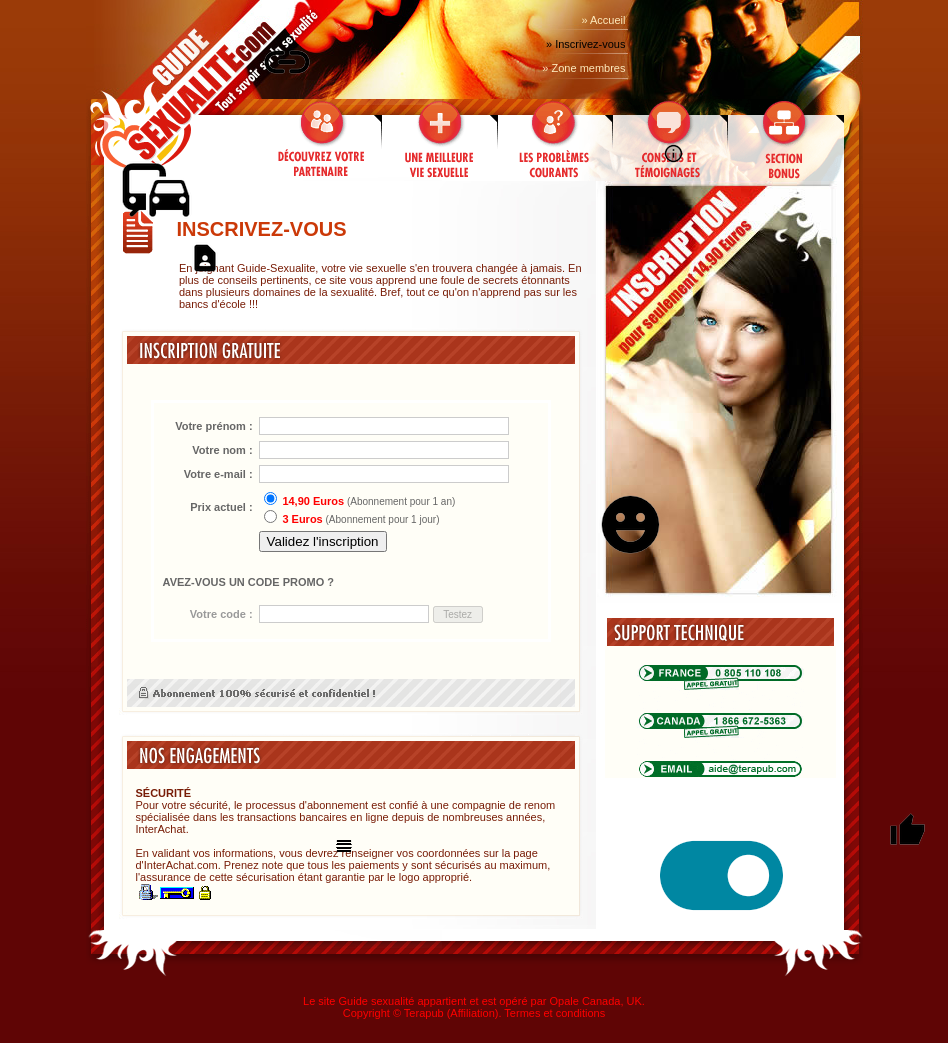 This screenshot has width=948, height=1043. What do you see at coordinates (287, 62) in the screenshot?
I see `insert a hyperlink` at bounding box center [287, 62].